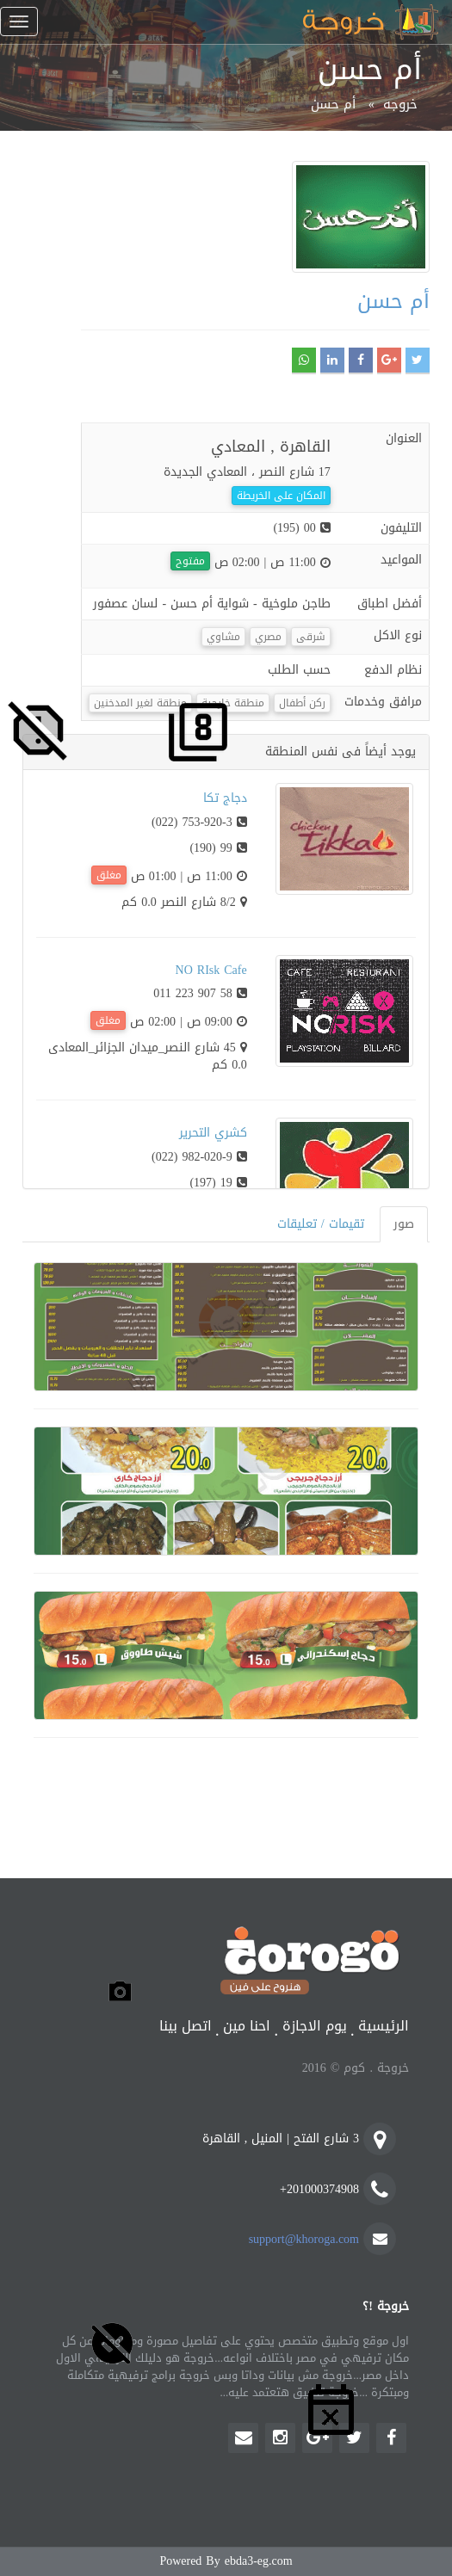  Describe the element at coordinates (112, 2343) in the screenshot. I see `indicates content is unpublished or hidden from public view` at that location.